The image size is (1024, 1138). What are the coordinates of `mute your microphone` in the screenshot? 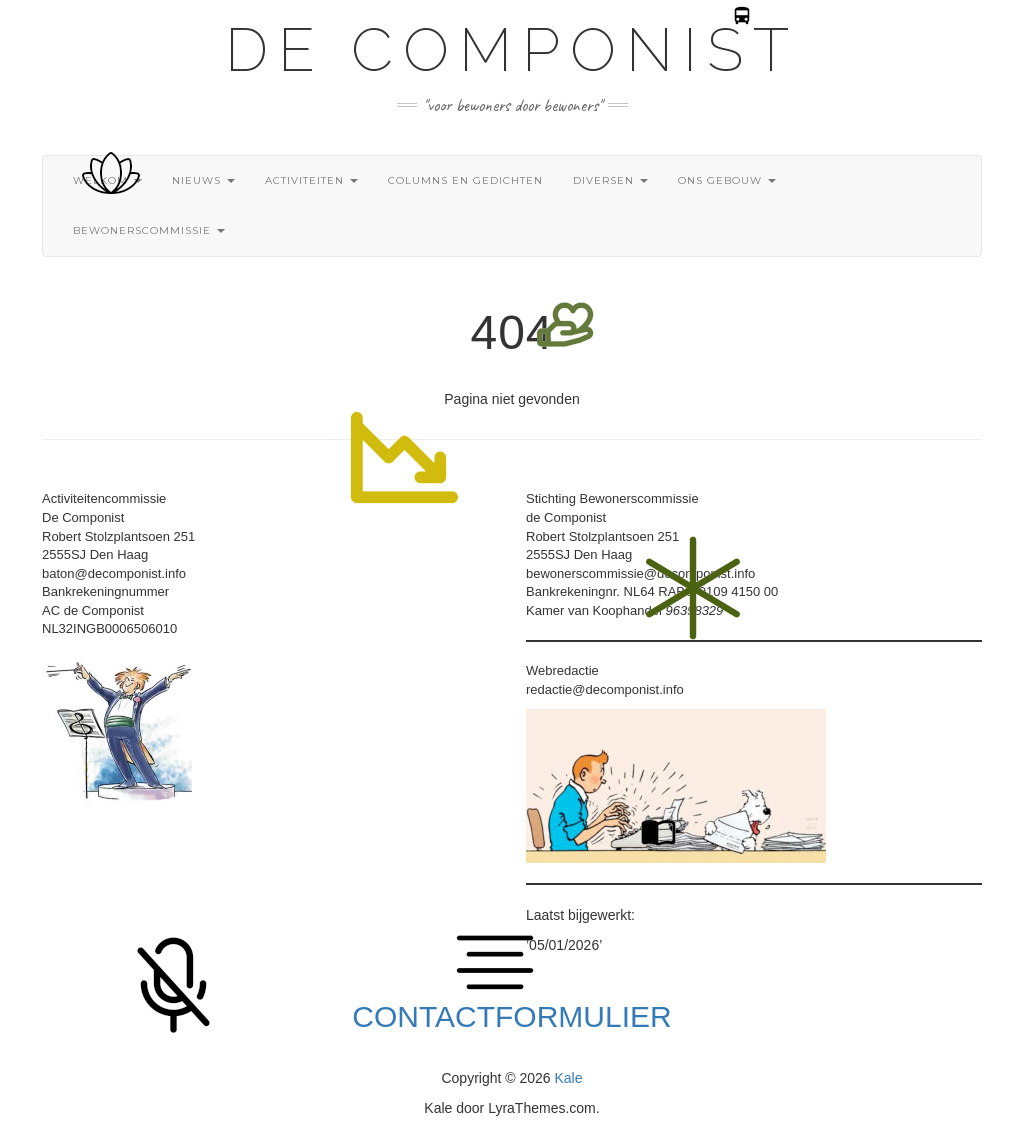 It's located at (173, 983).